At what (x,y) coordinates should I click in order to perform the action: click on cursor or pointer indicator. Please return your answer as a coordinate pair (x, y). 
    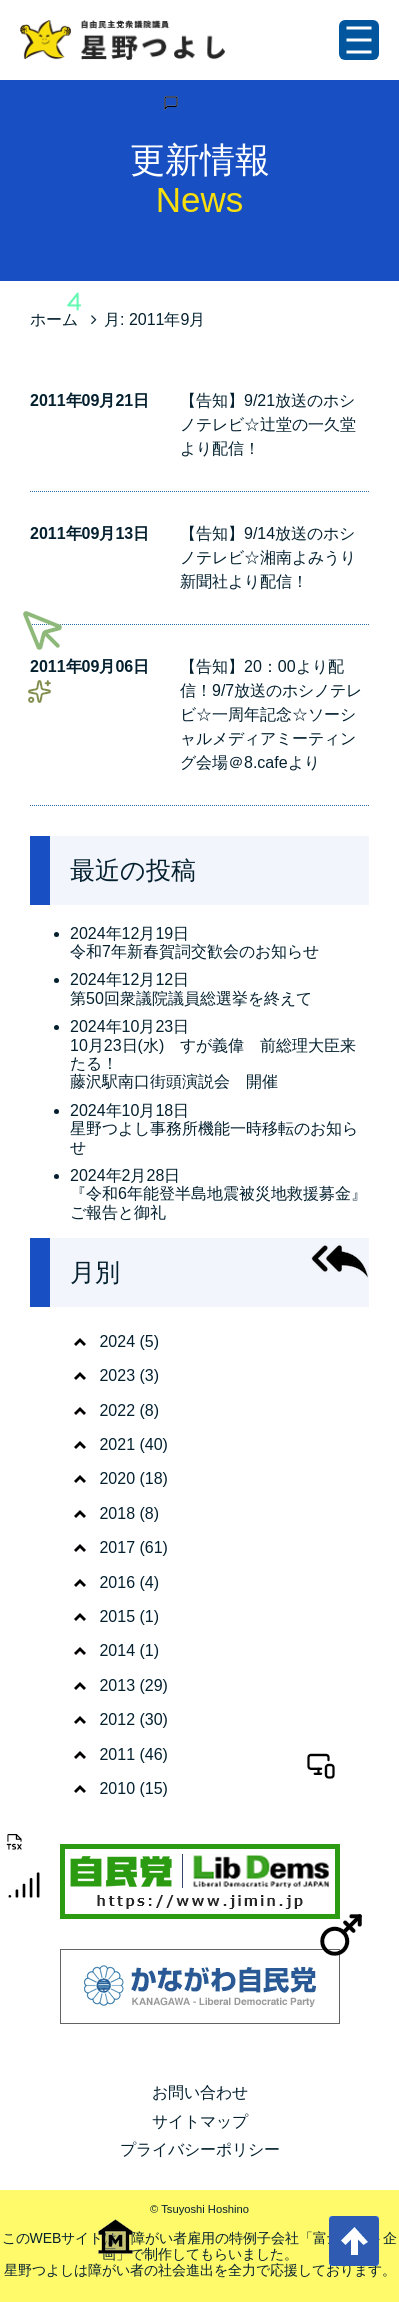
    Looking at the image, I should click on (43, 631).